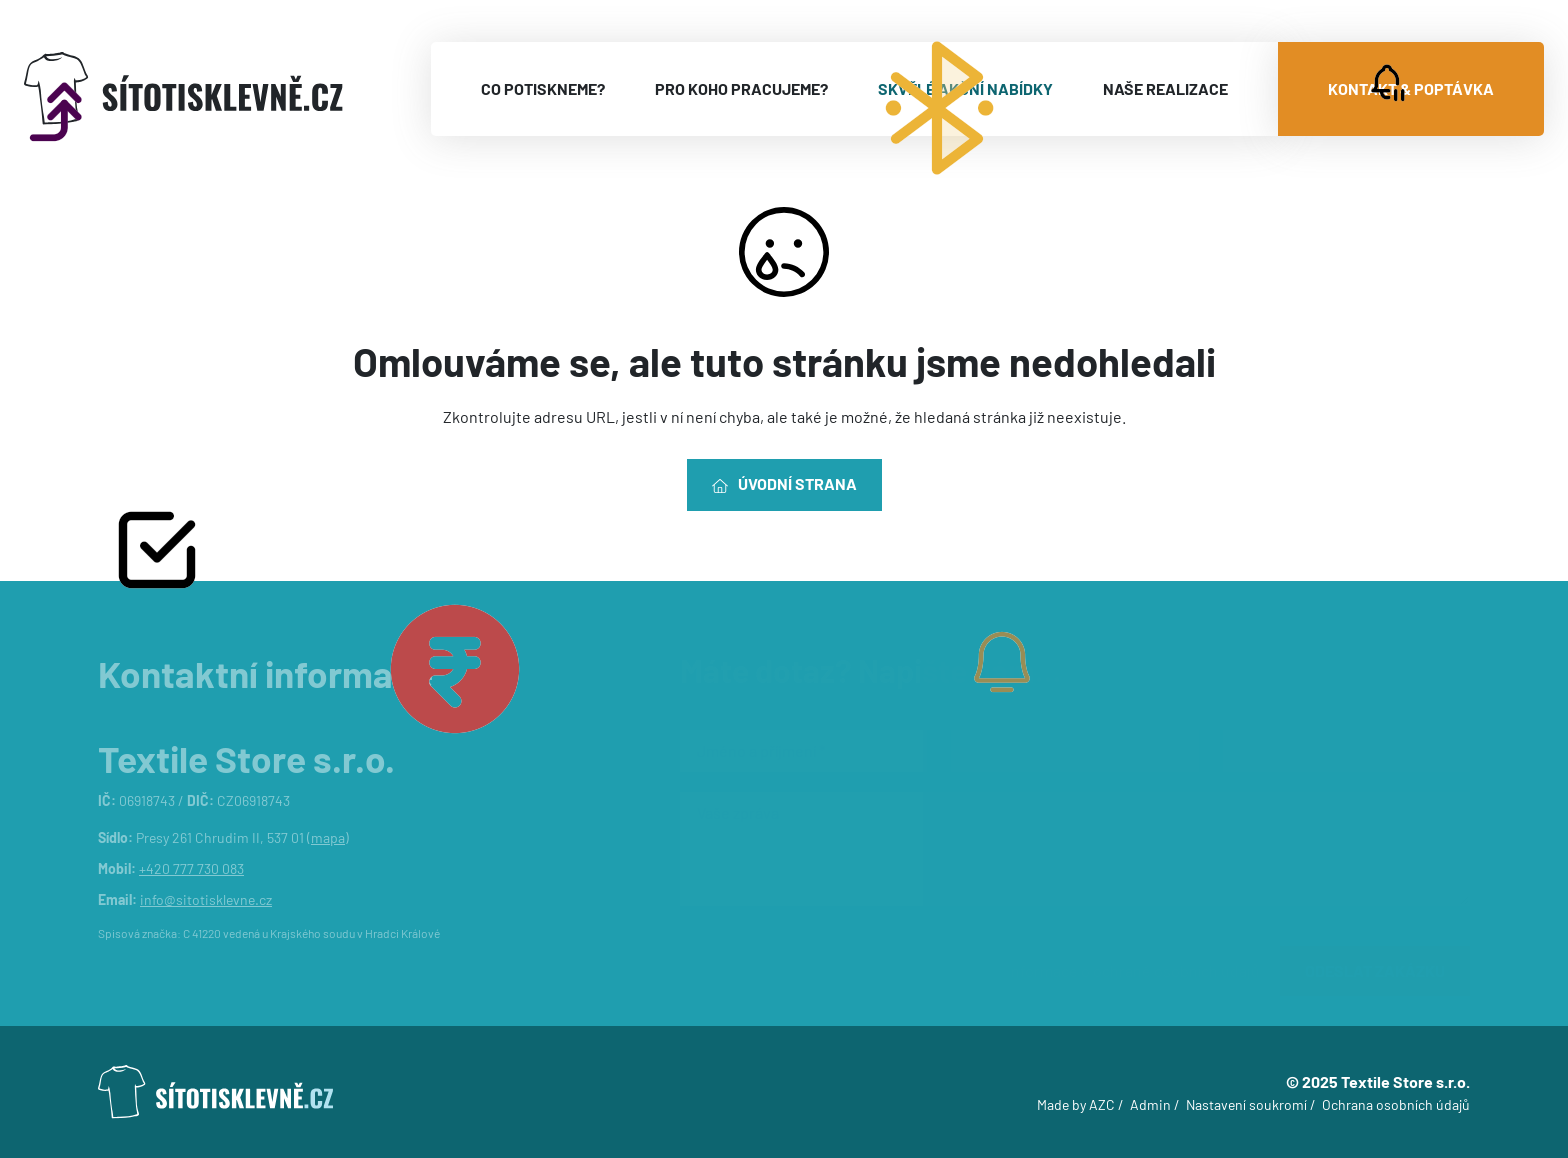 The image size is (1568, 1158). What do you see at coordinates (57, 113) in the screenshot?
I see `move item to top of list` at bounding box center [57, 113].